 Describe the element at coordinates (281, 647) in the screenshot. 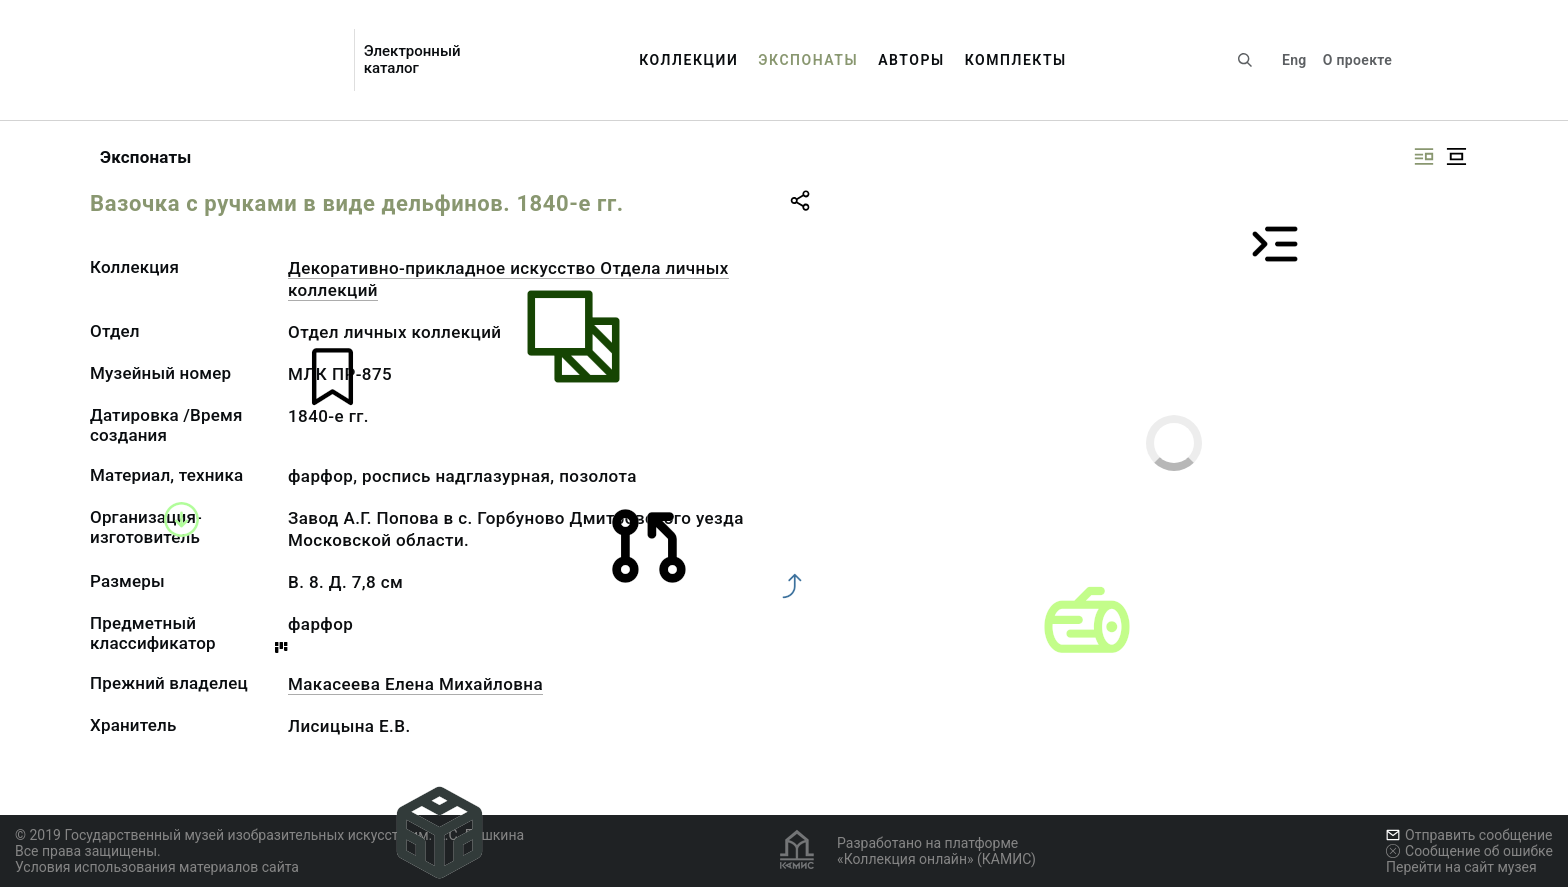

I see `open kanban board view` at that location.